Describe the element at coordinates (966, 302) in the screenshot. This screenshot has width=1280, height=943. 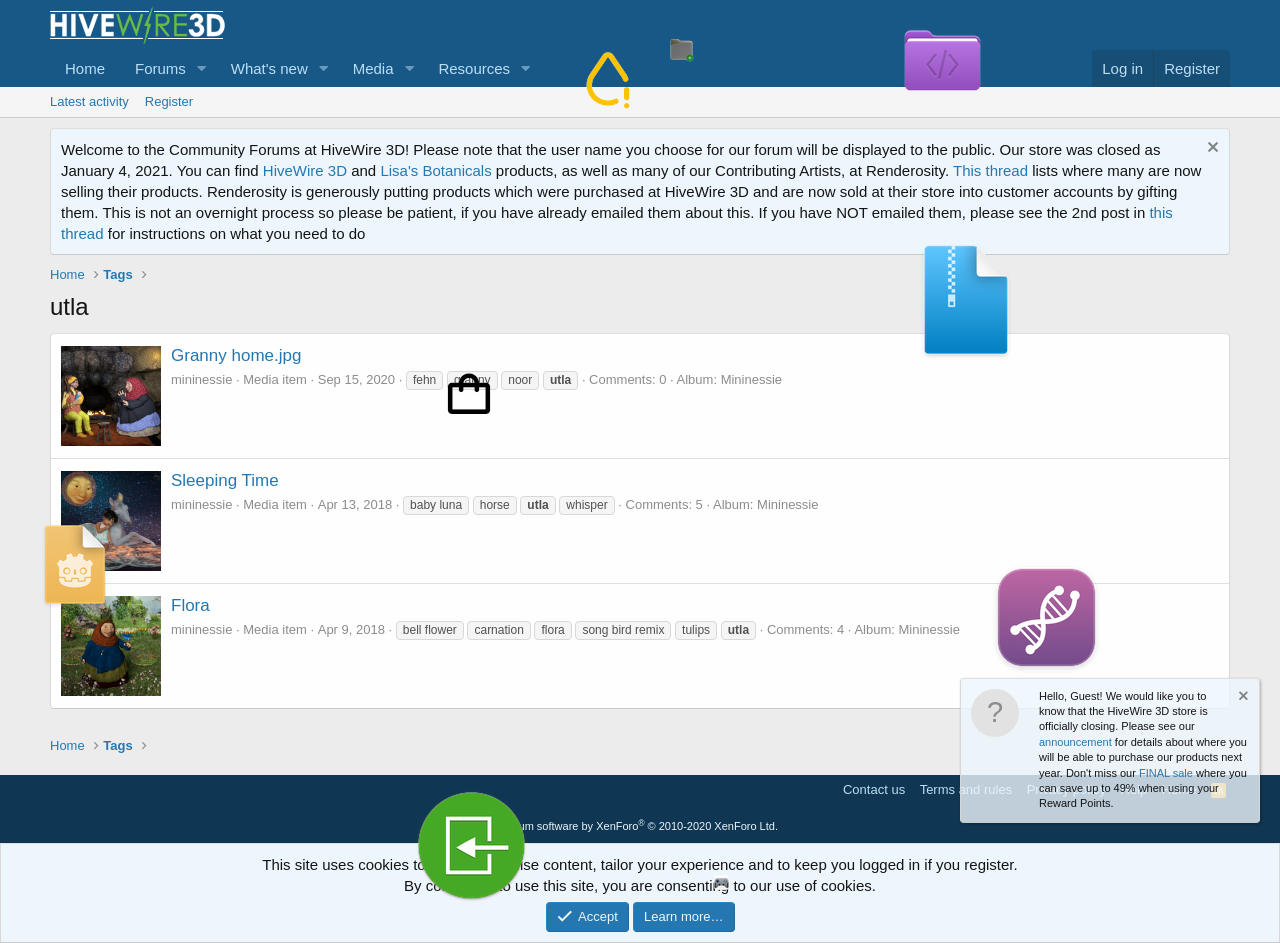
I see `an archive file in .ar format` at that location.